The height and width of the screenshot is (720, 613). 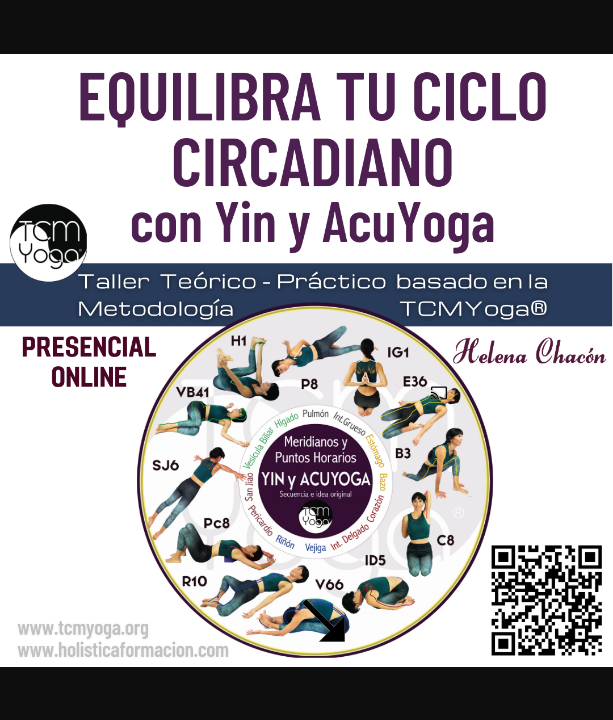 What do you see at coordinates (324, 621) in the screenshot?
I see `navigate to the next section below` at bounding box center [324, 621].